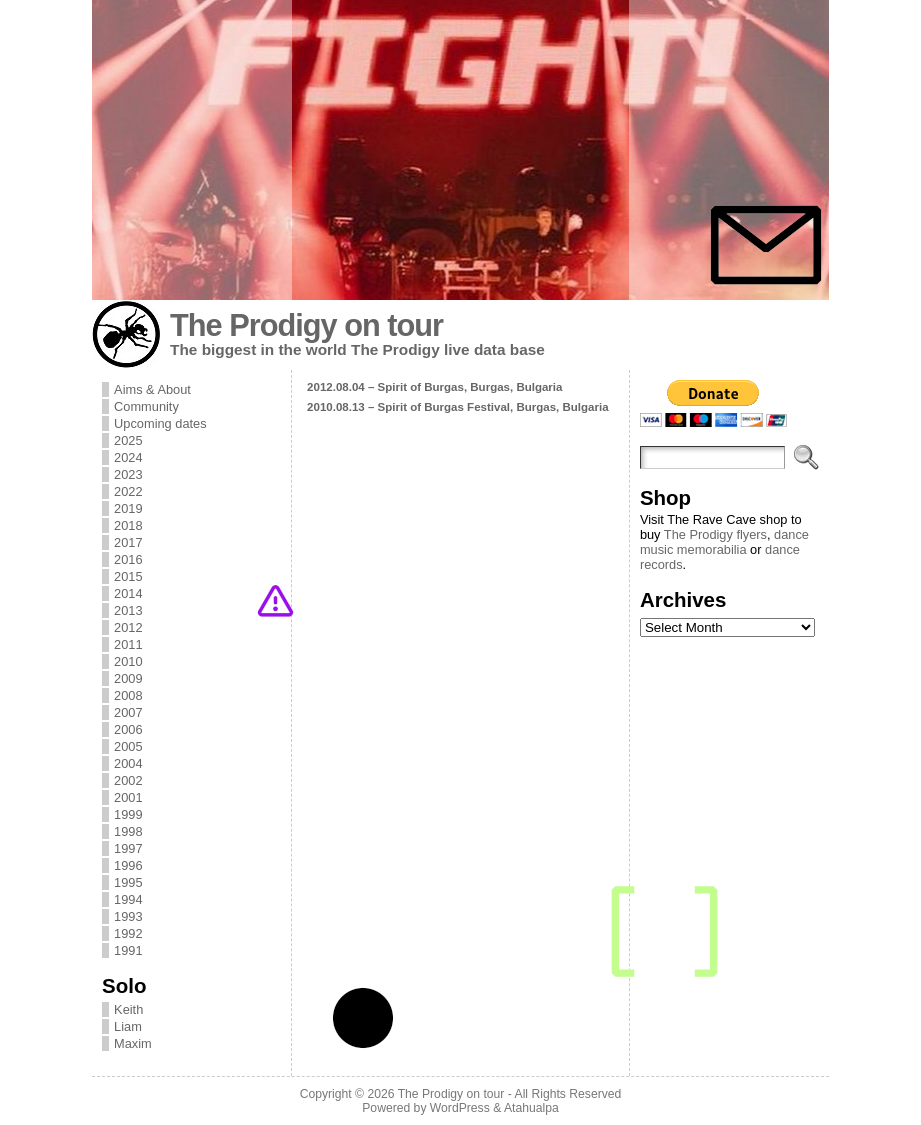 The height and width of the screenshot is (1125, 921). What do you see at coordinates (363, 1018) in the screenshot?
I see `select or mark an item` at bounding box center [363, 1018].